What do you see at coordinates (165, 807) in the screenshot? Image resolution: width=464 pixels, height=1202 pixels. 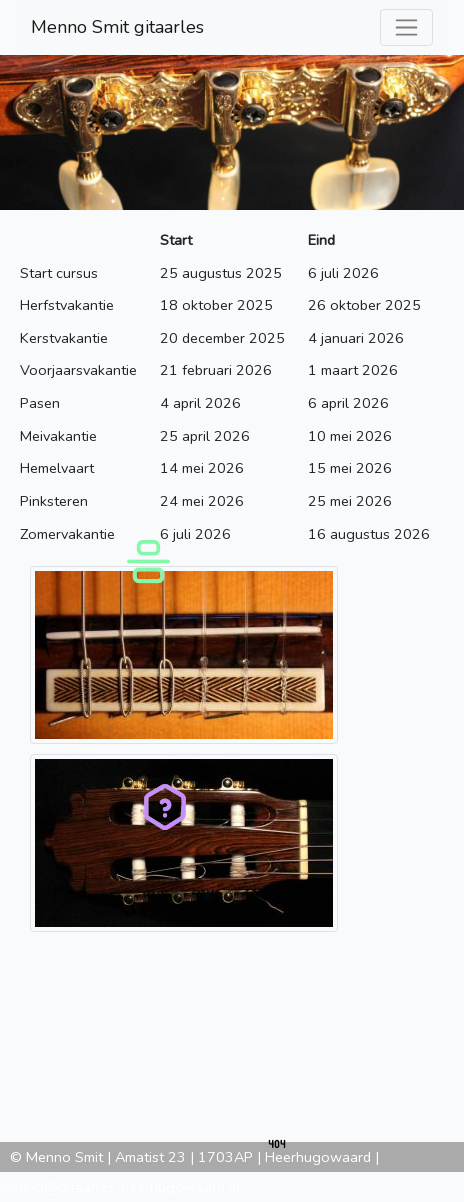 I see `access help or support options` at bounding box center [165, 807].